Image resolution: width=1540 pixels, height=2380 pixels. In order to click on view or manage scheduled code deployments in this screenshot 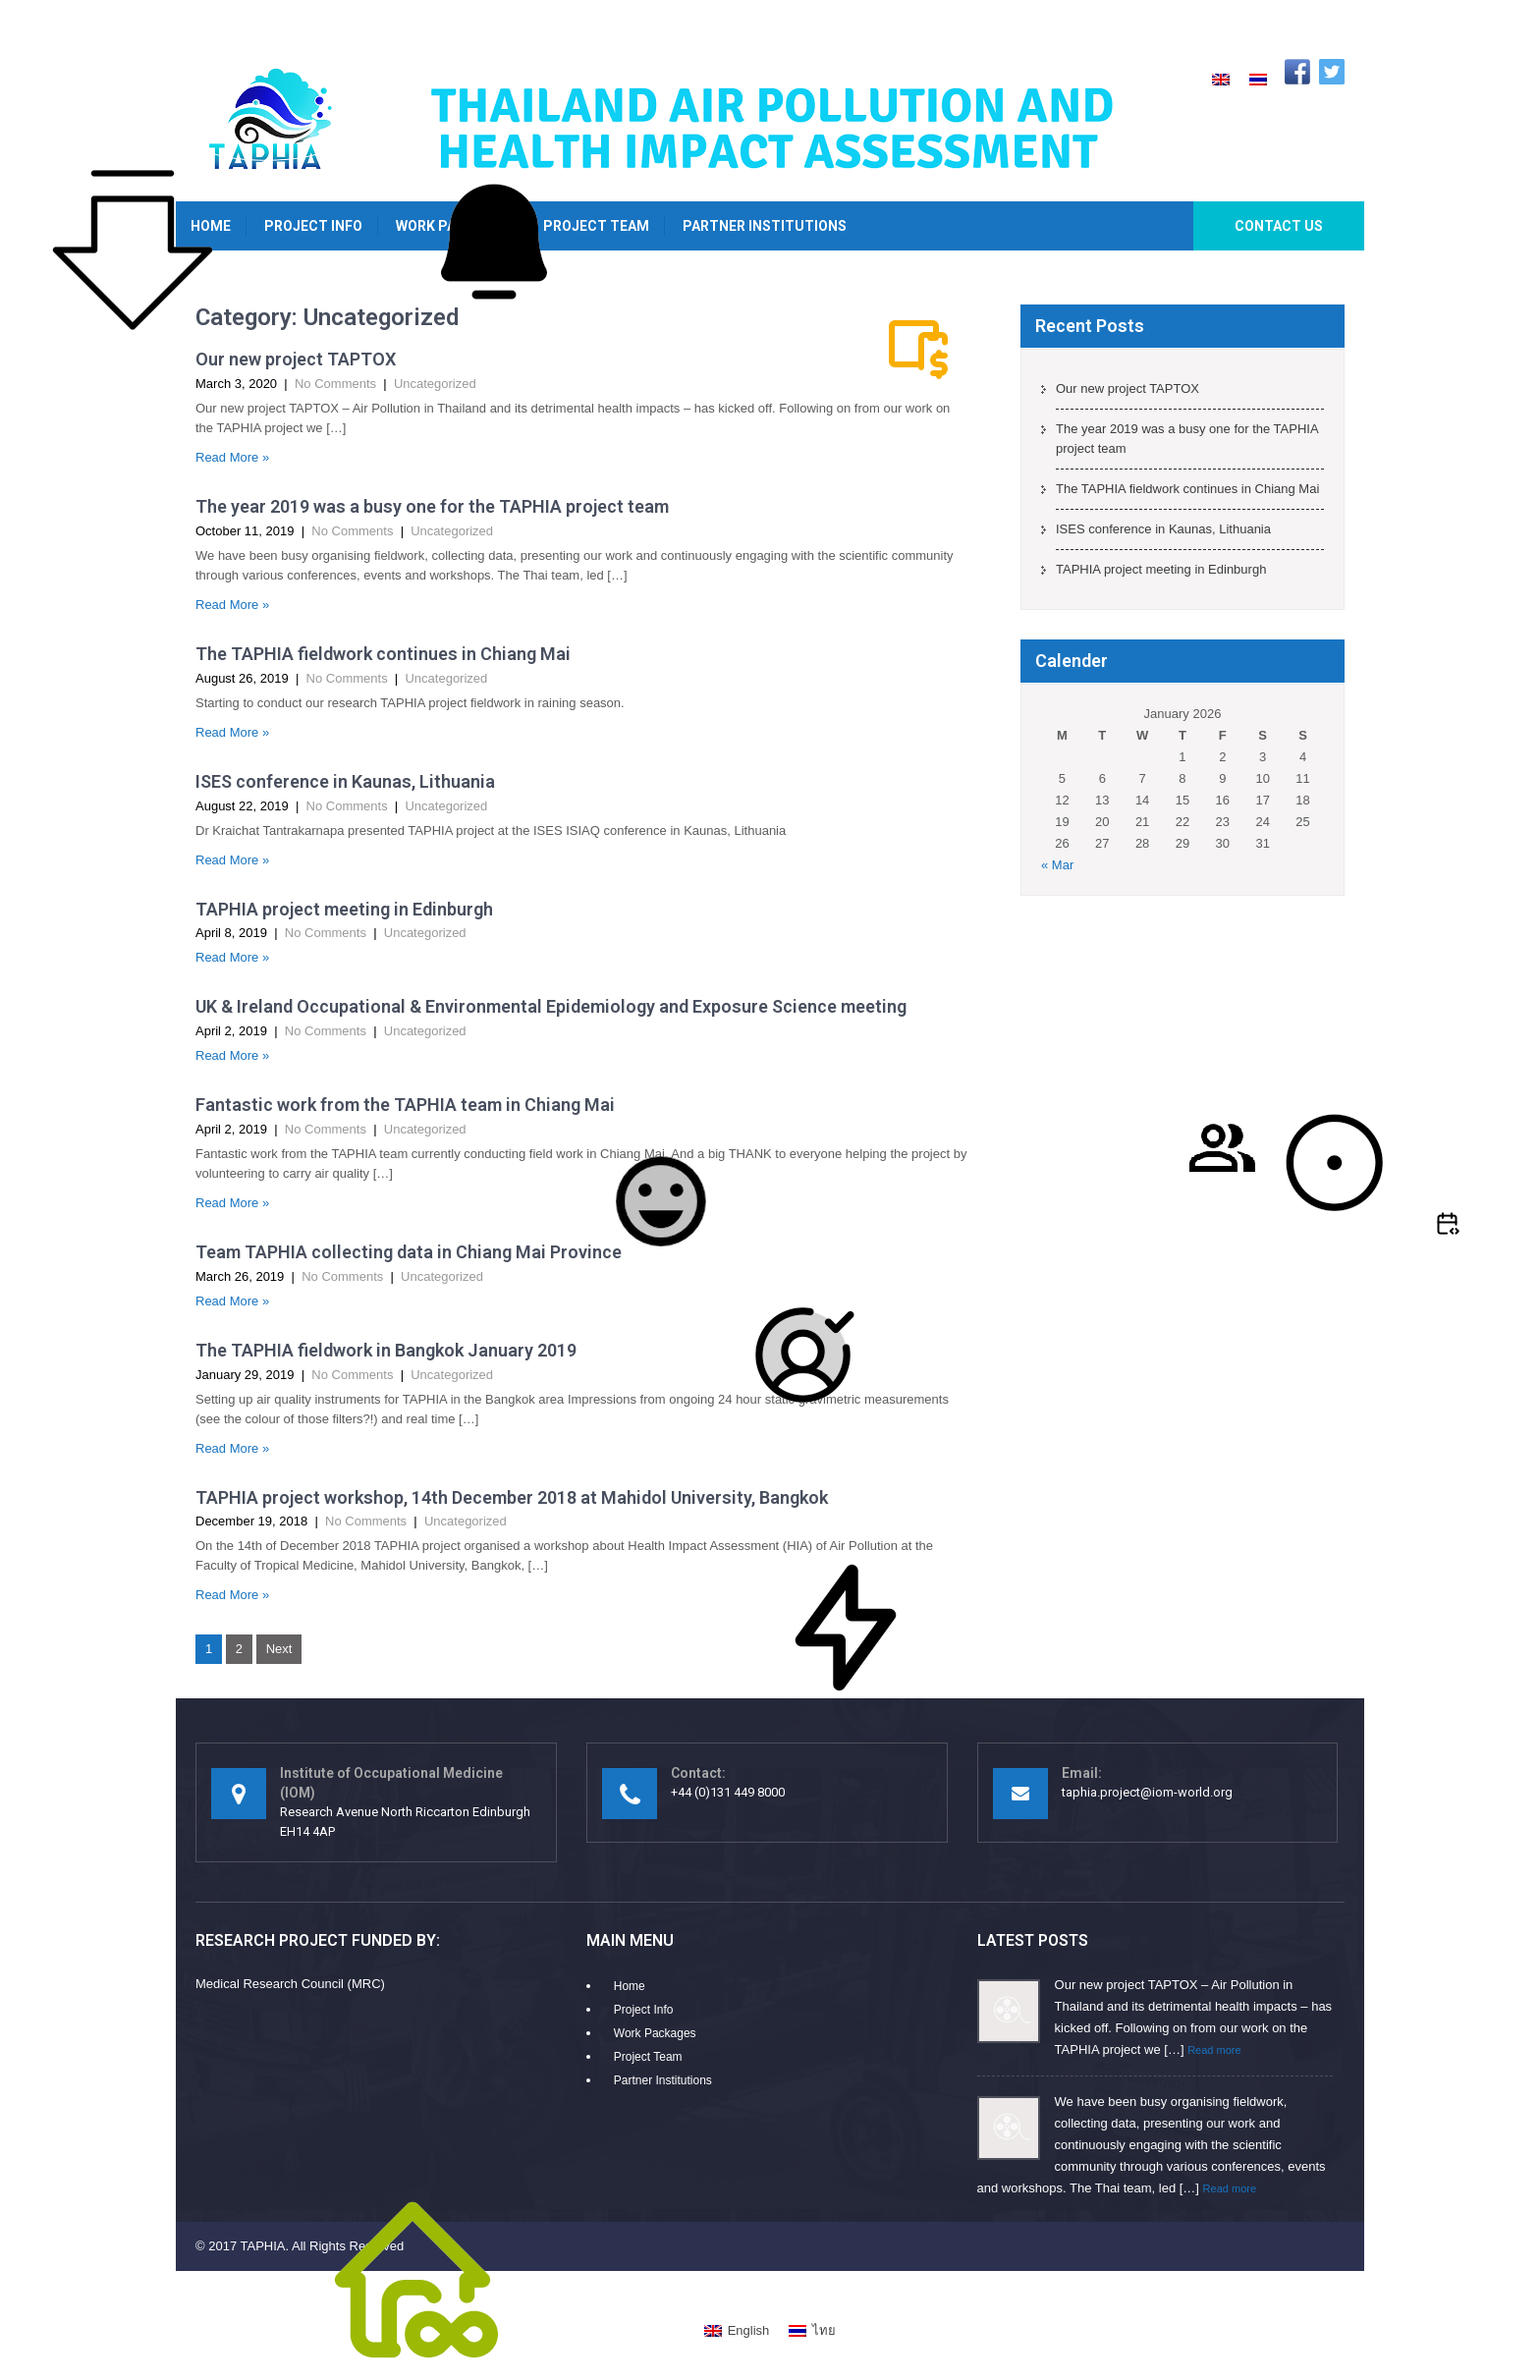, I will do `click(1447, 1223)`.